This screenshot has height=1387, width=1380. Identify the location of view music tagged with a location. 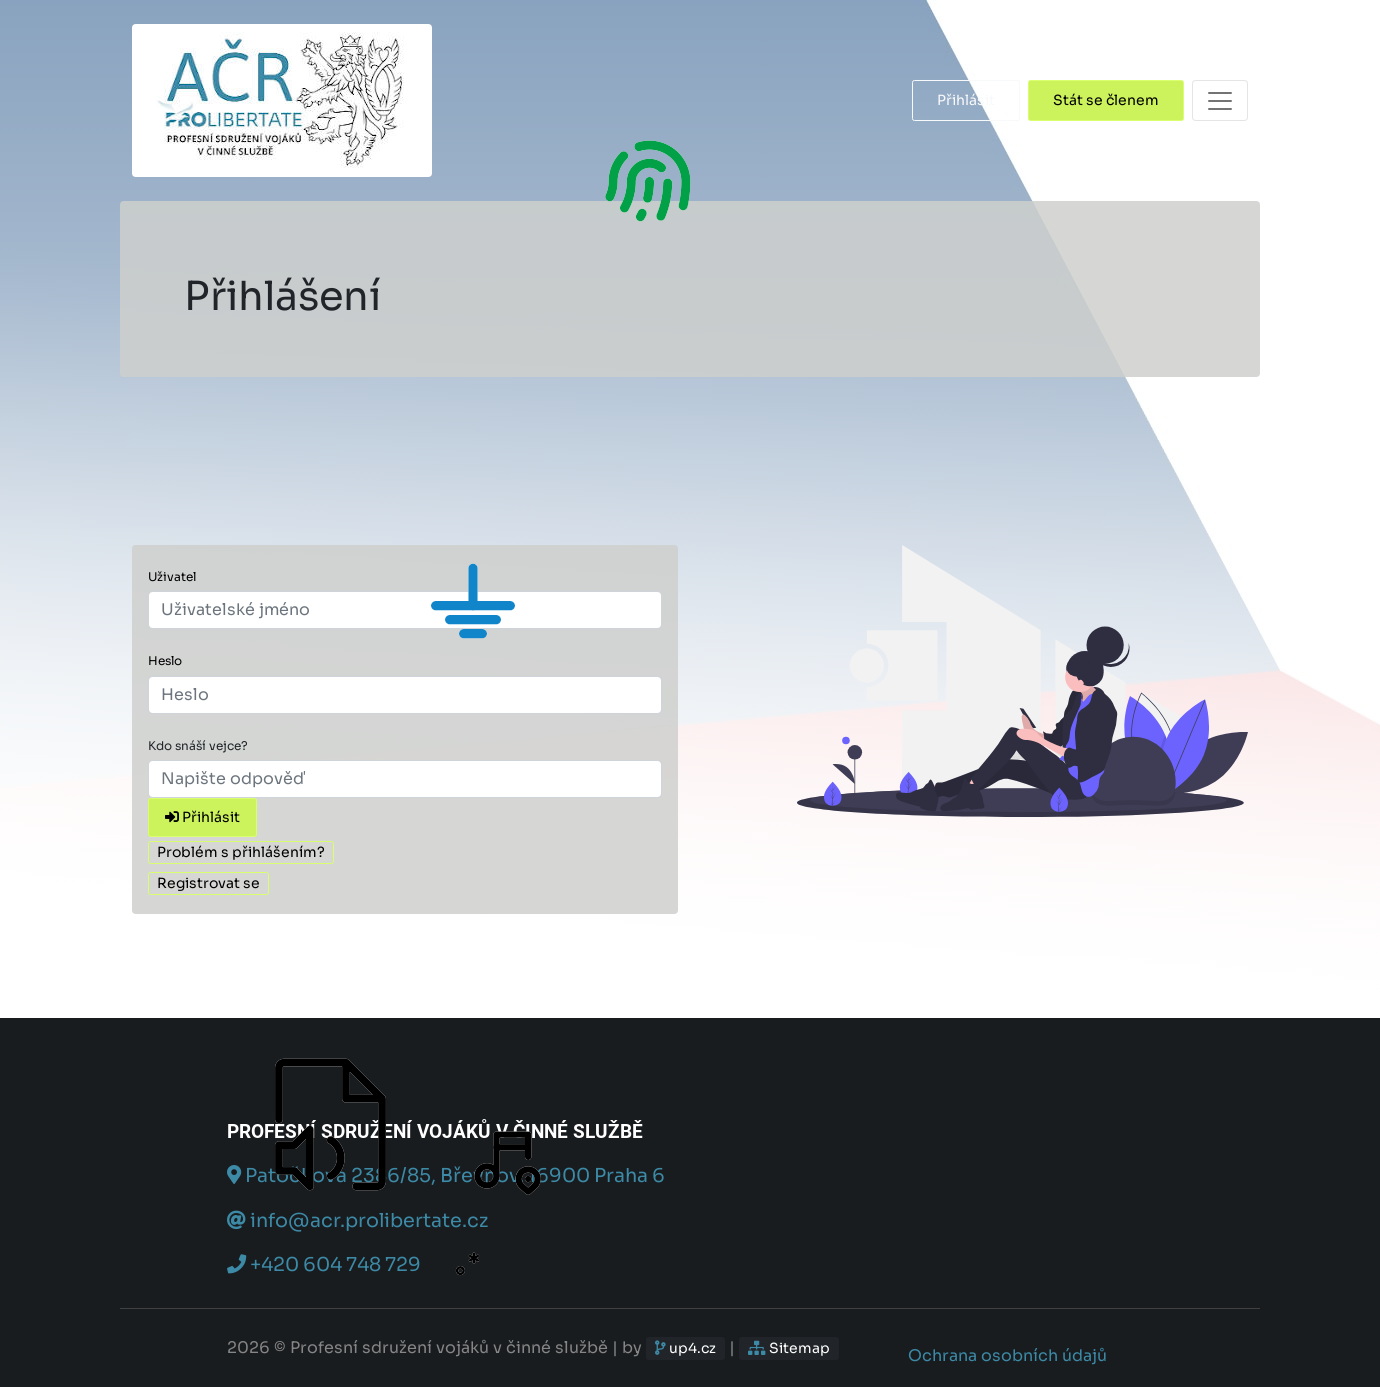
(506, 1160).